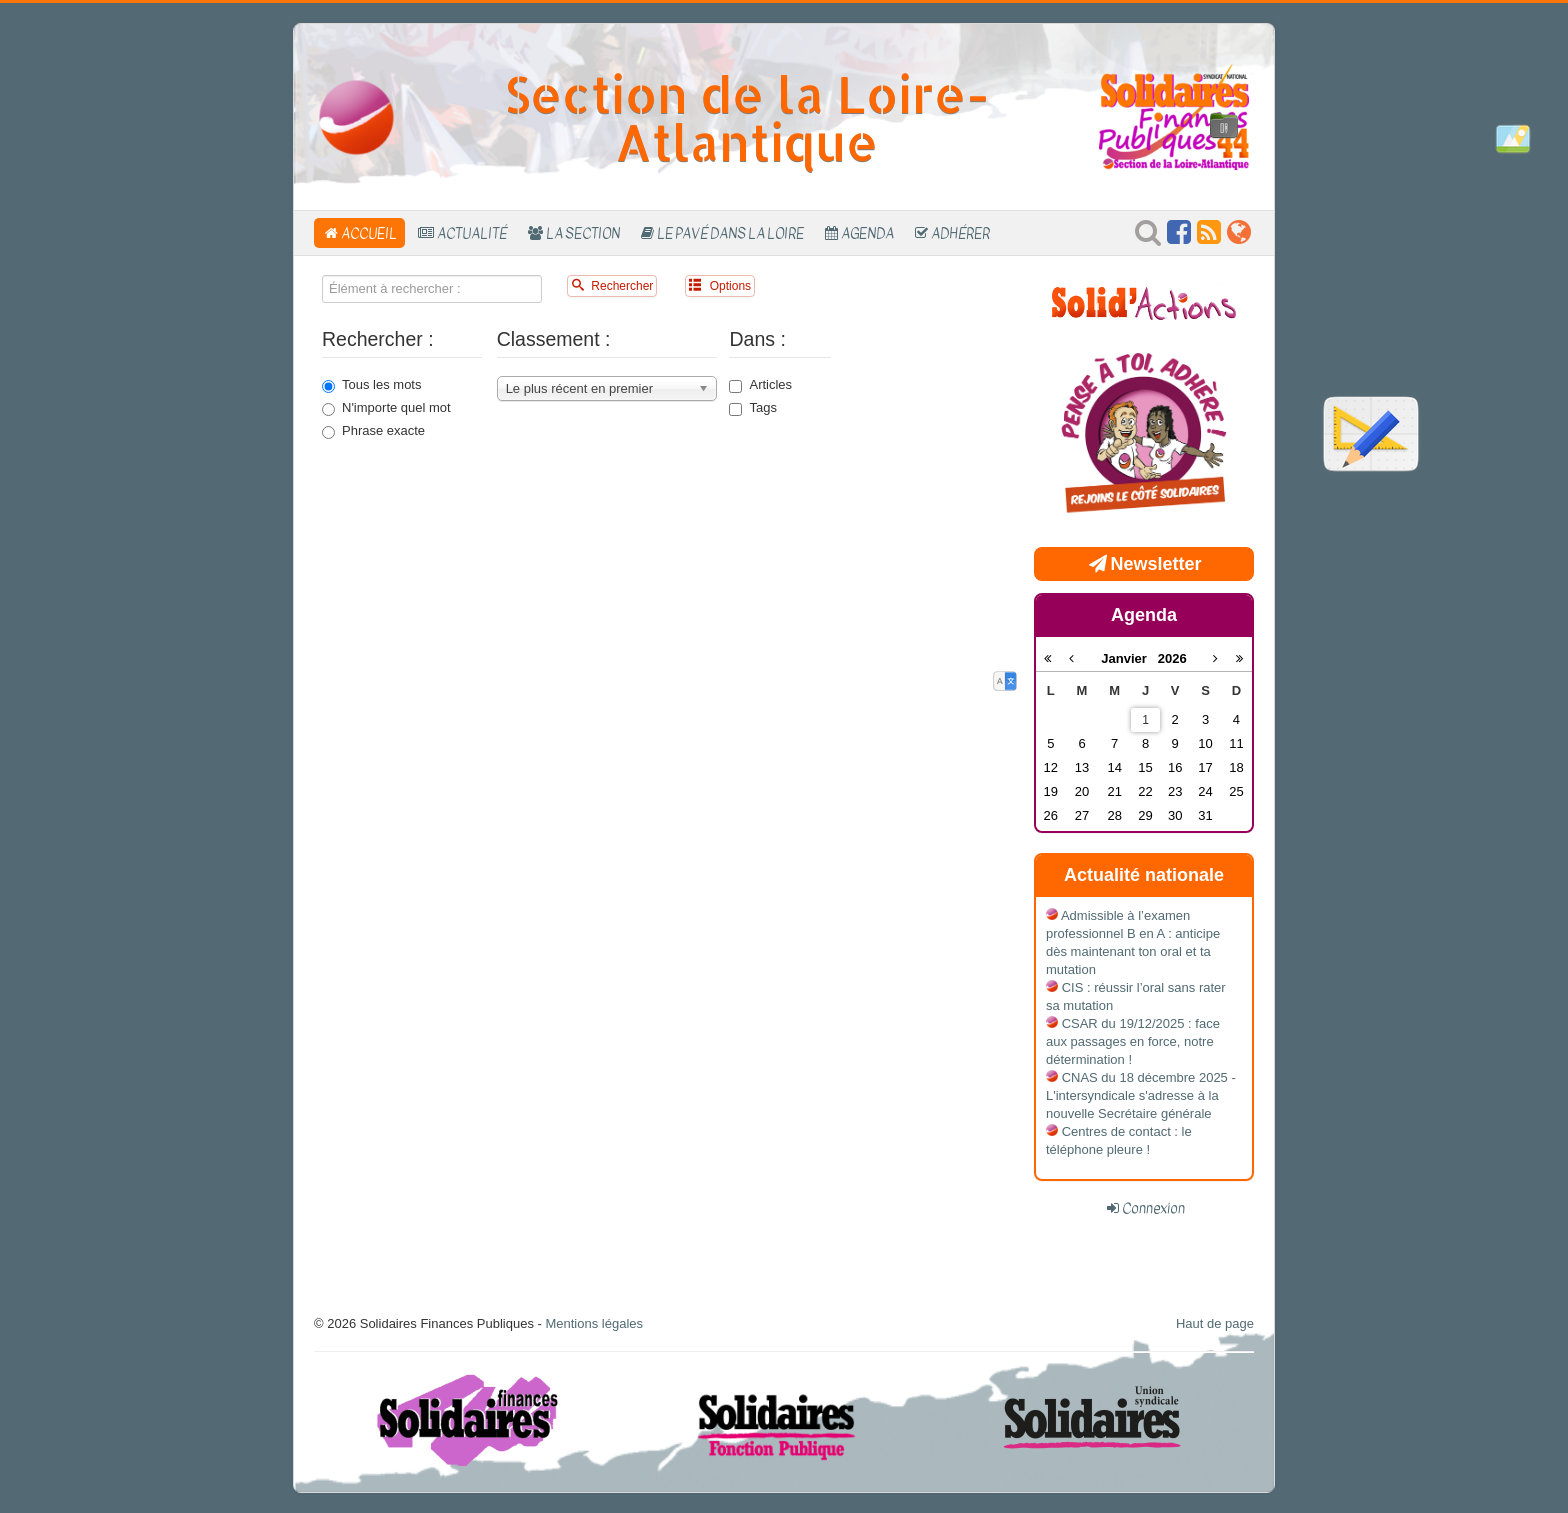  I want to click on access system accessories and utility applications, so click(1371, 434).